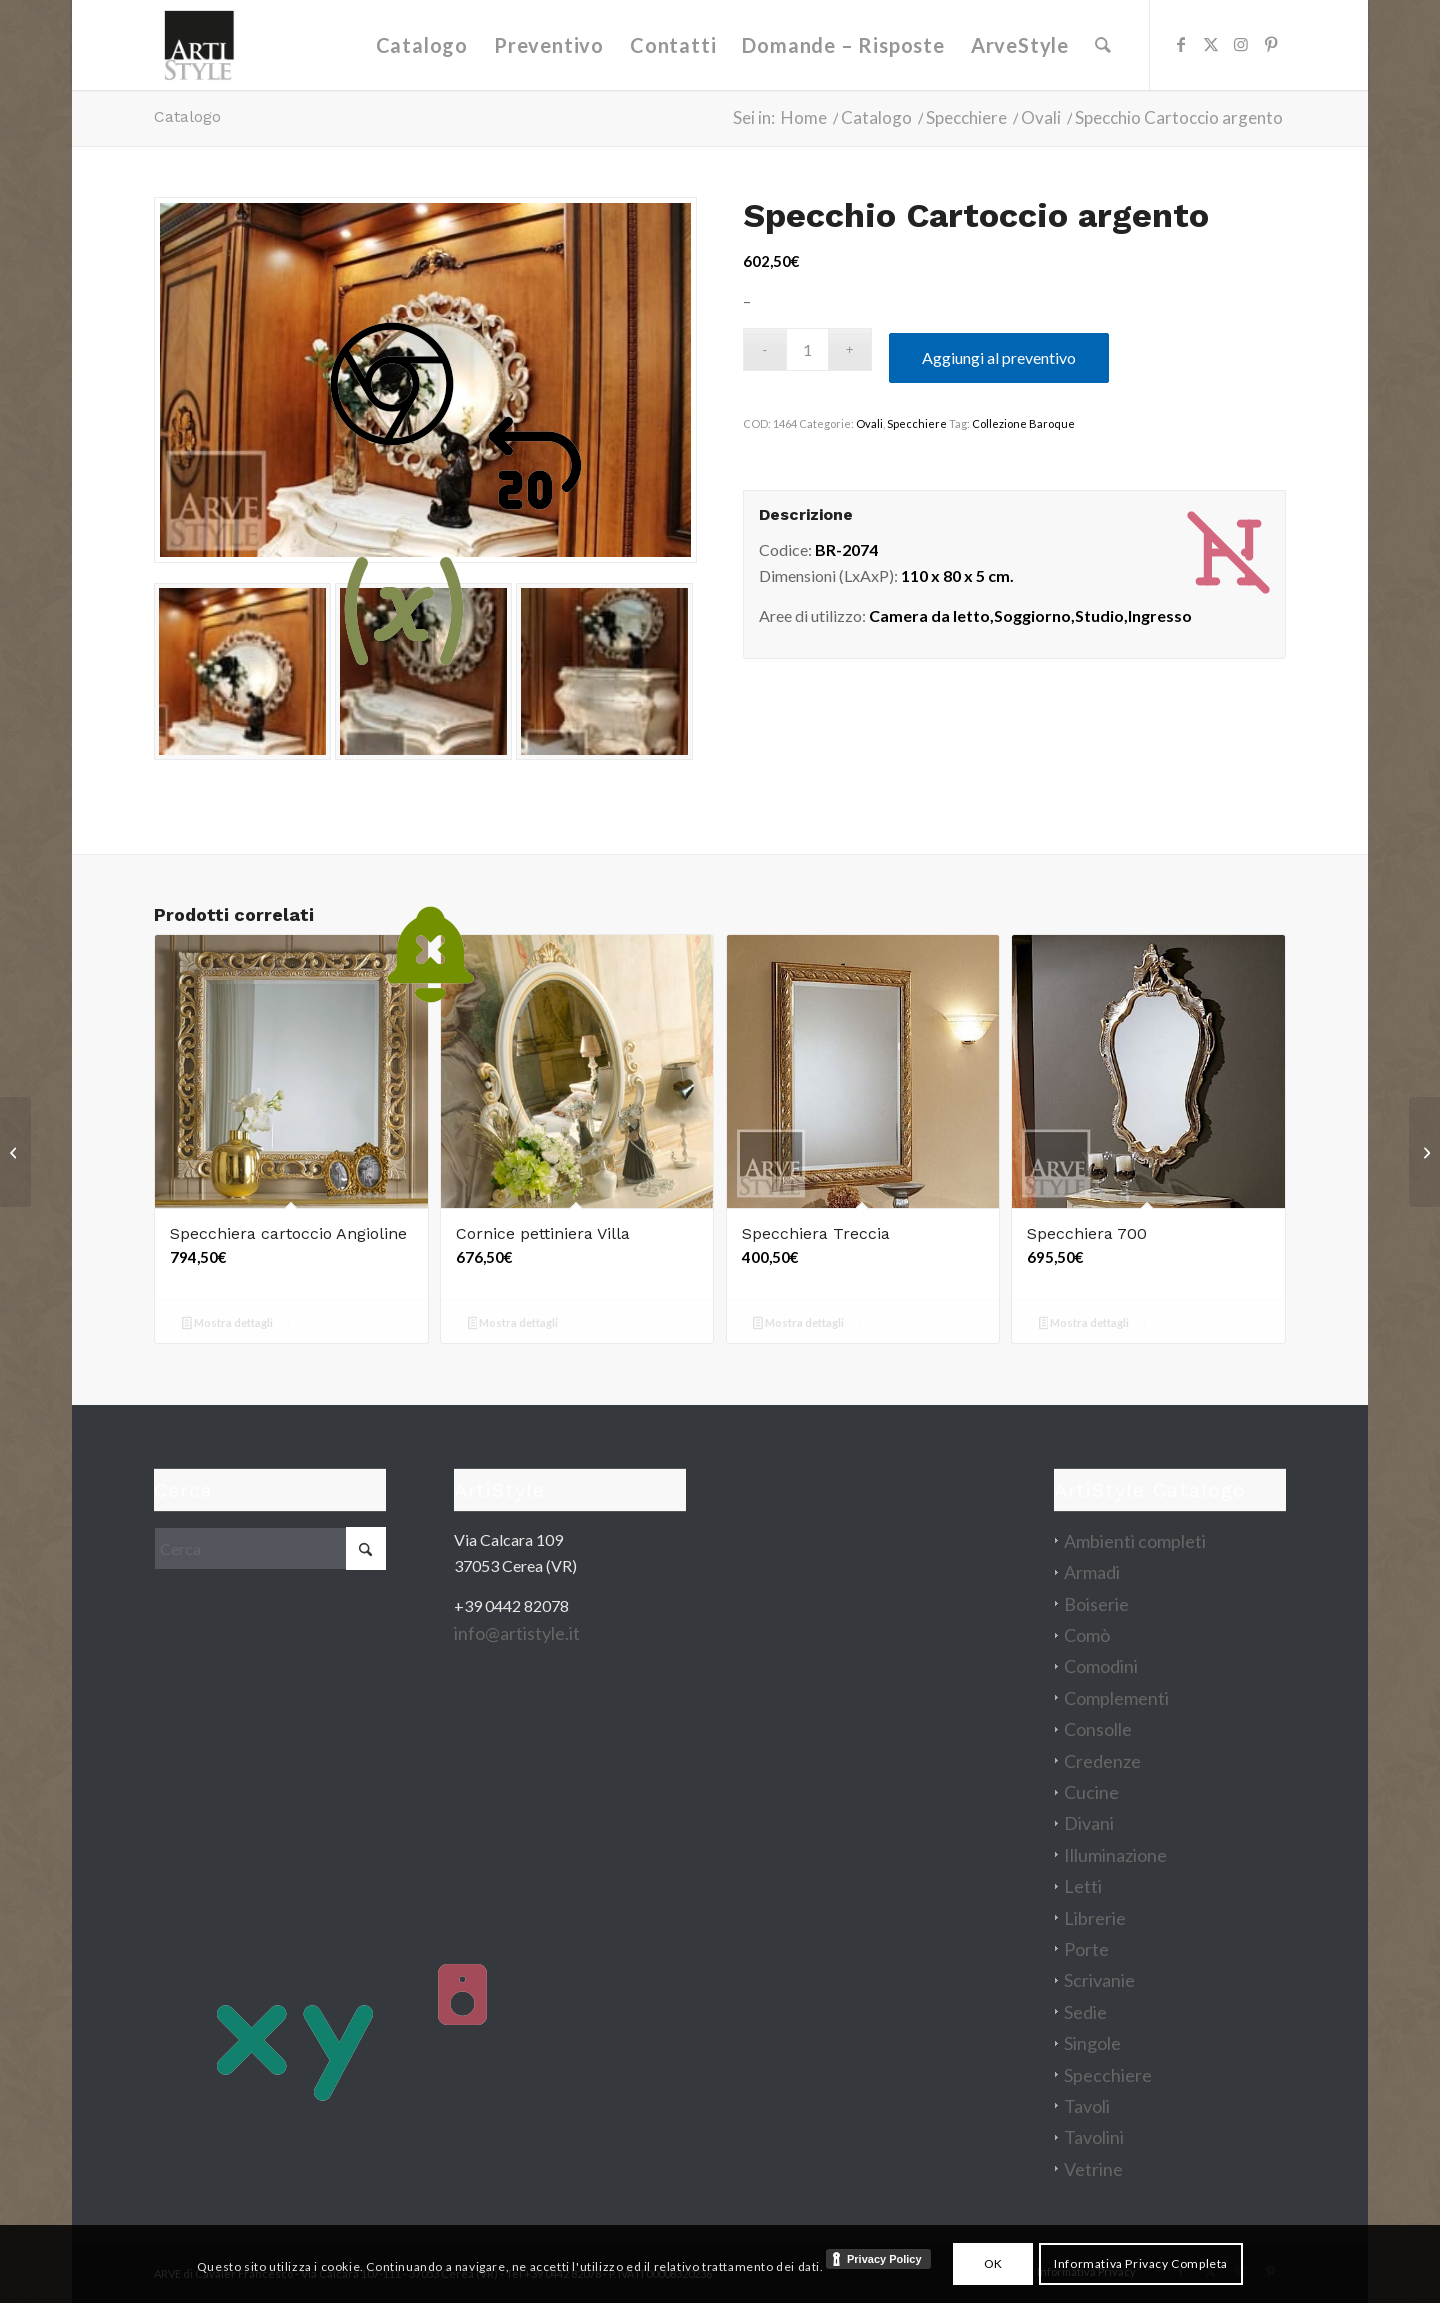 The height and width of the screenshot is (2303, 1440). I want to click on represents a variable or dynamic value in code, so click(404, 611).